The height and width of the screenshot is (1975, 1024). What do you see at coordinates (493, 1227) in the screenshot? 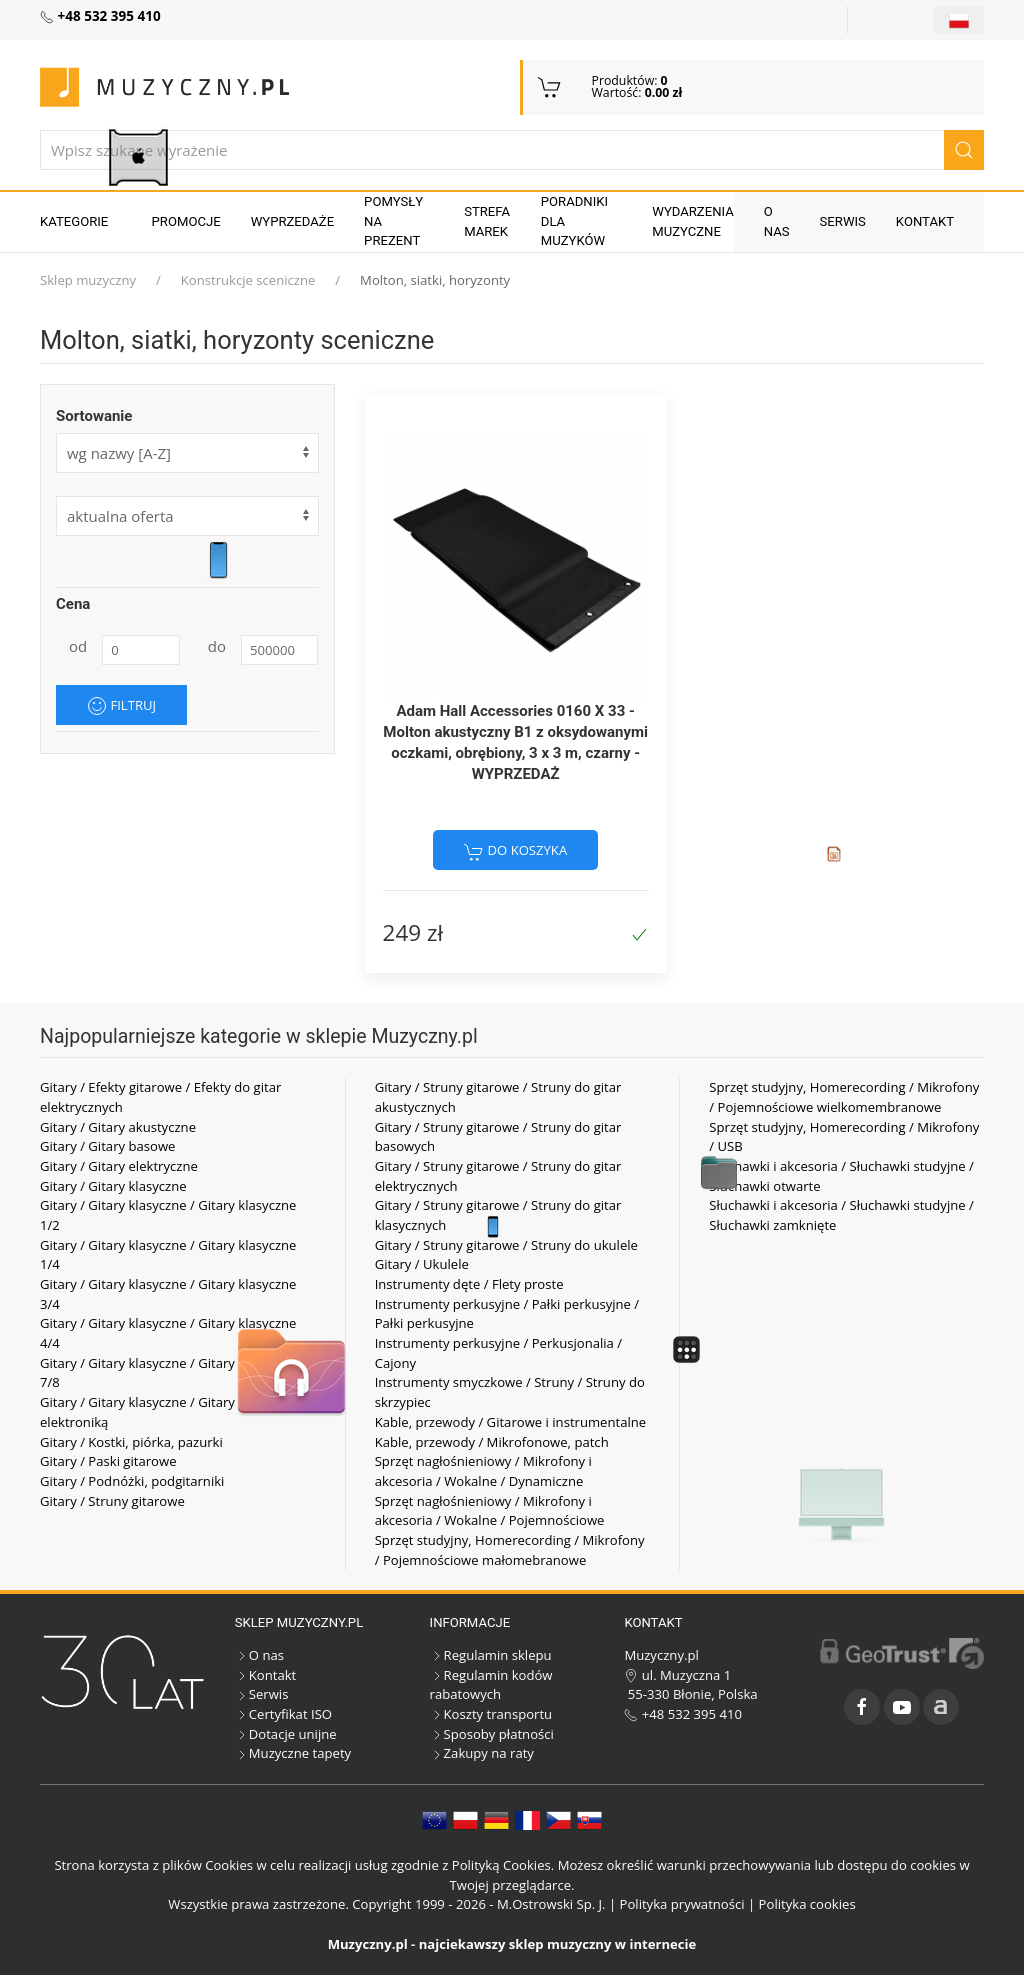
I see `iPhone 7 Plus device icon` at bounding box center [493, 1227].